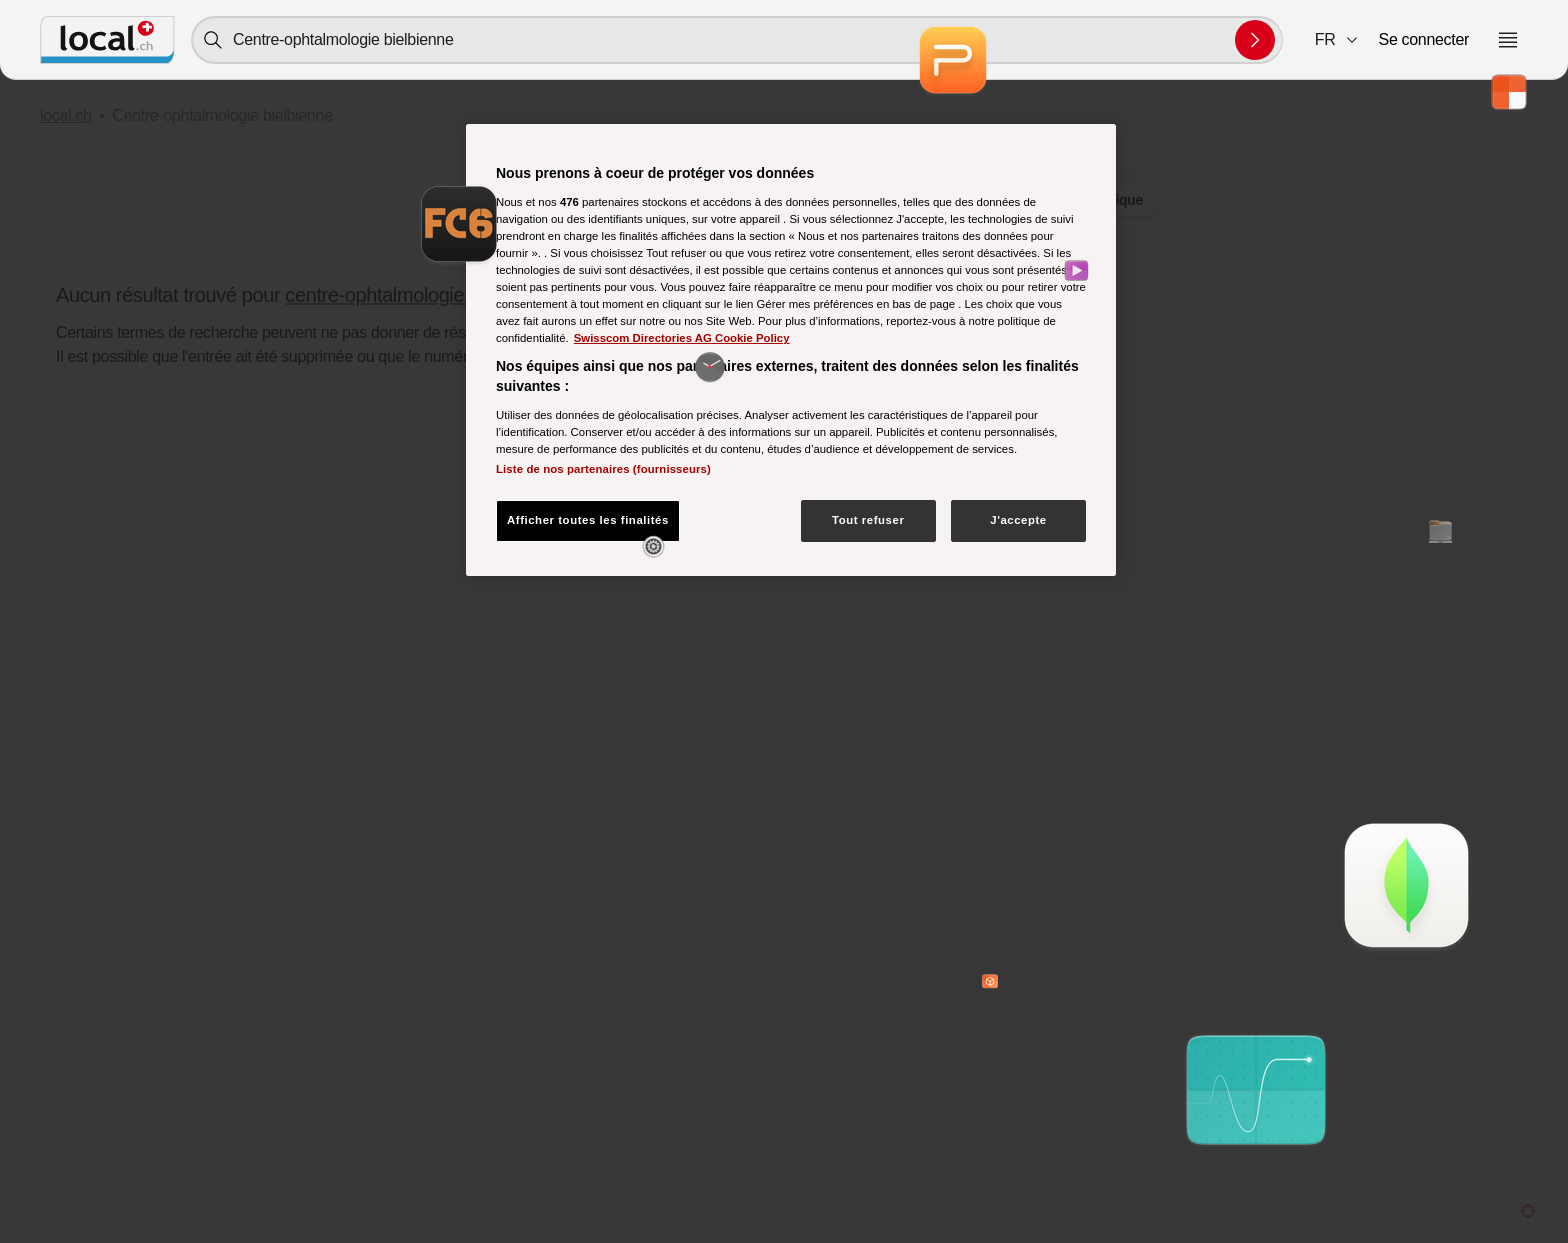  I want to click on open system settings, so click(653, 546).